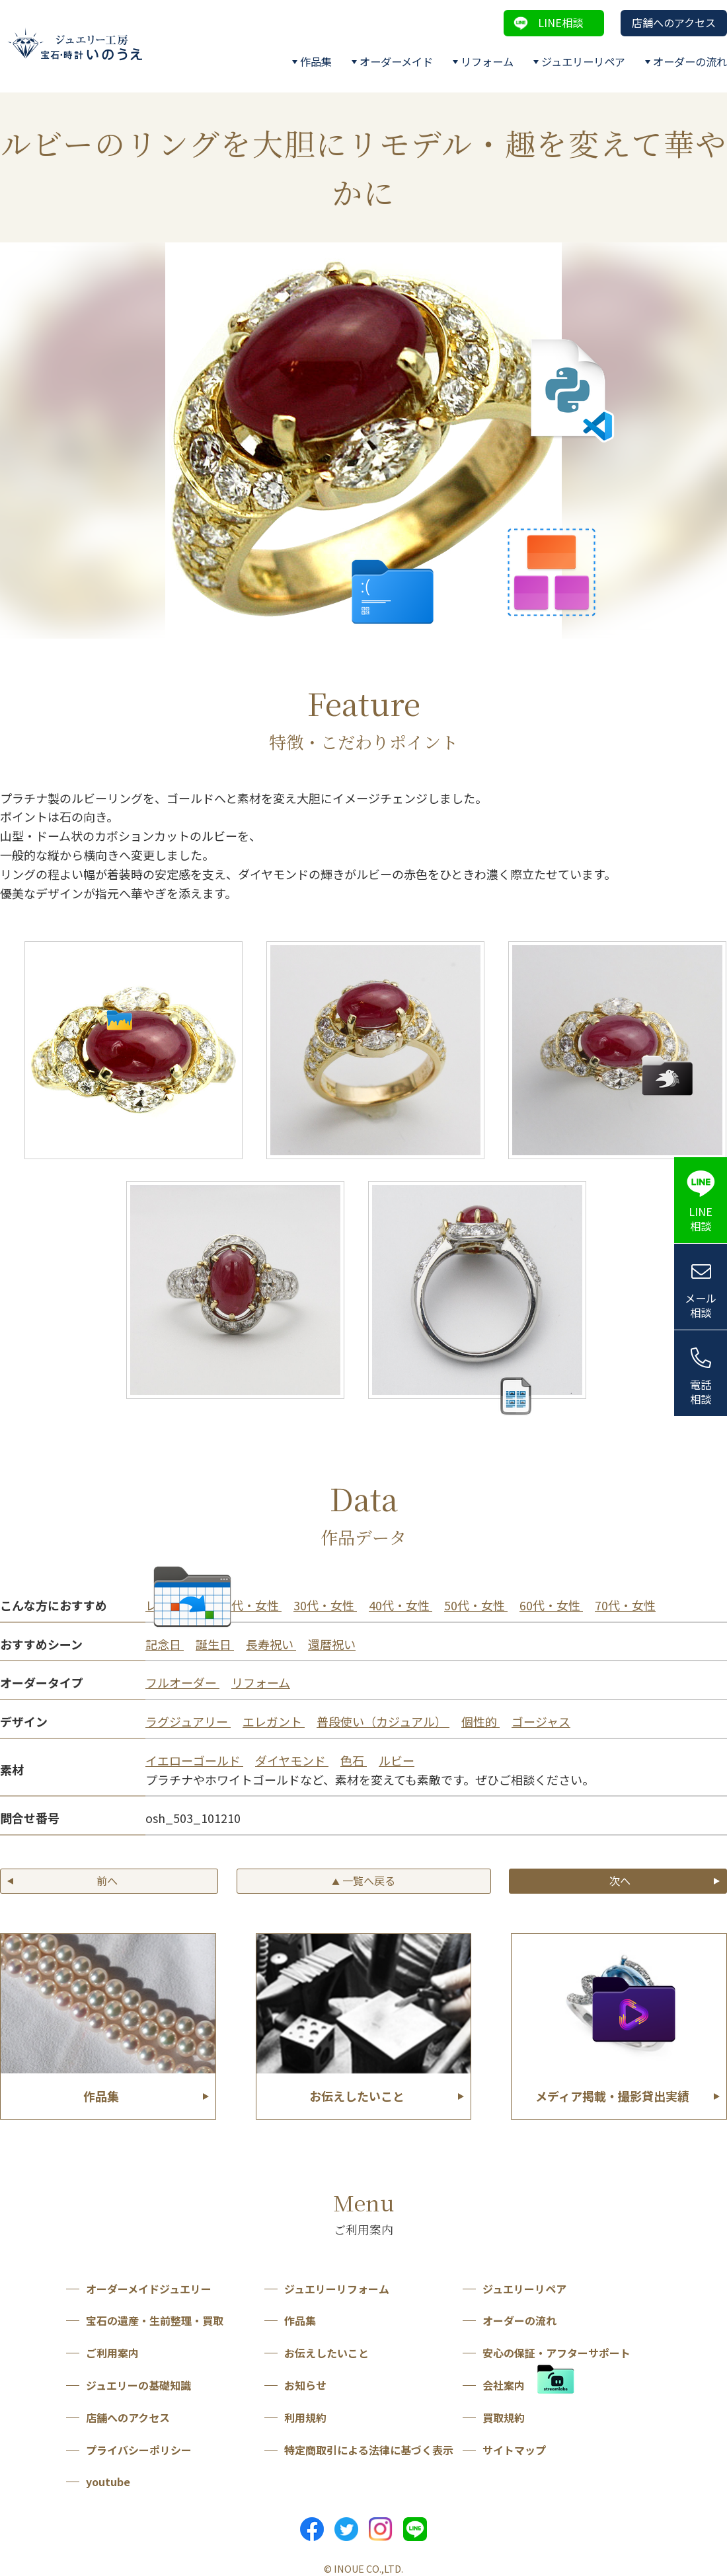 The image size is (727, 2576). I want to click on open streamlabs project files folder, so click(555, 2380).